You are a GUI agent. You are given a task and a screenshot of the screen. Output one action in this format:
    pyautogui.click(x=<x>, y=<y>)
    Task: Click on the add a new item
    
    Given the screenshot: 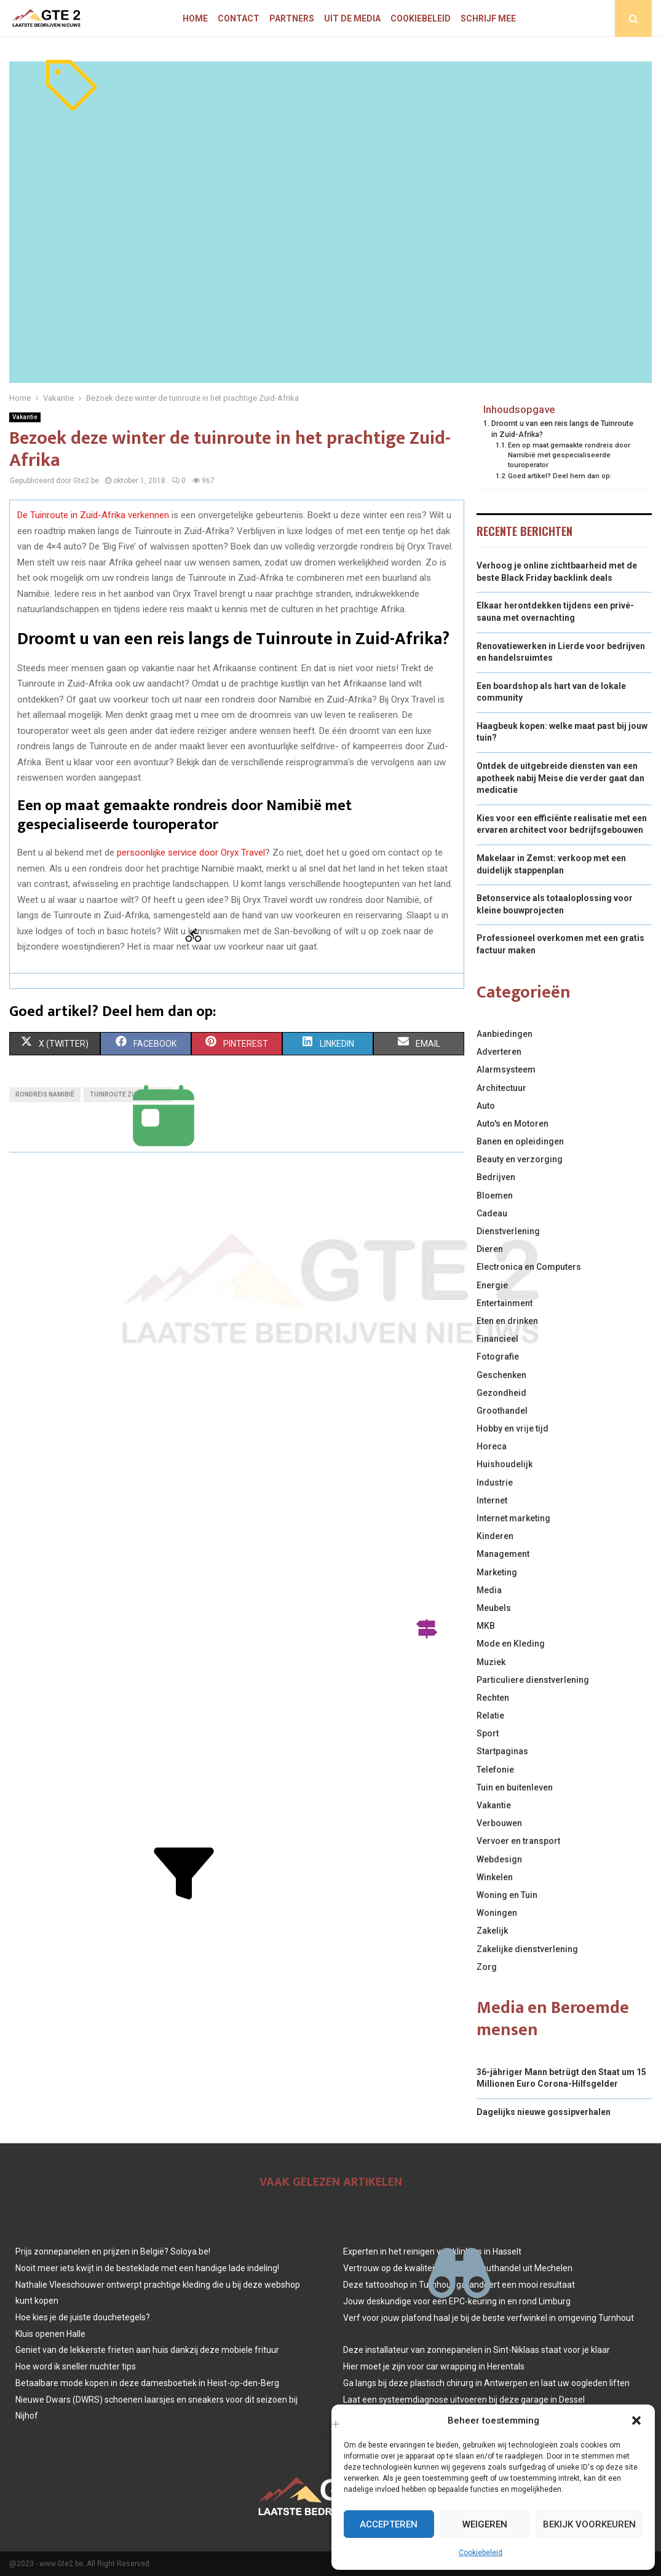 What is the action you would take?
    pyautogui.click(x=336, y=2424)
    